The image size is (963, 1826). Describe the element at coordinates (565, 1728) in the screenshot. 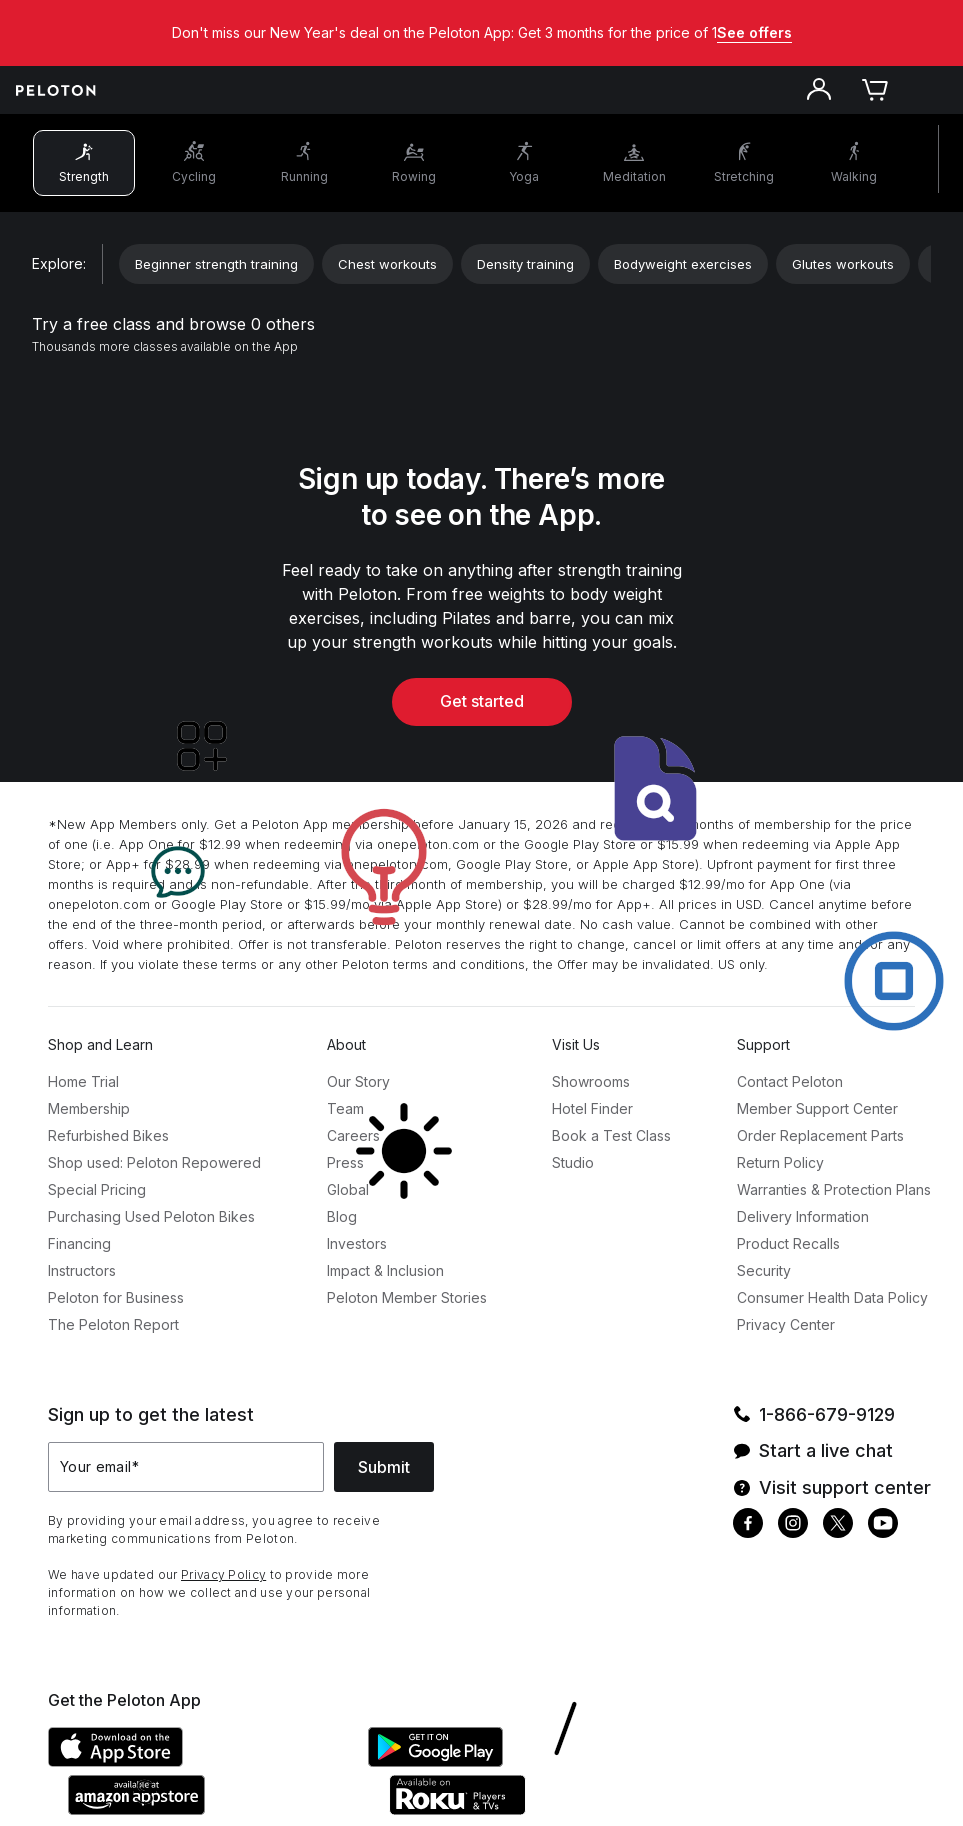

I see `indicates a disabled or unavailable feature` at that location.